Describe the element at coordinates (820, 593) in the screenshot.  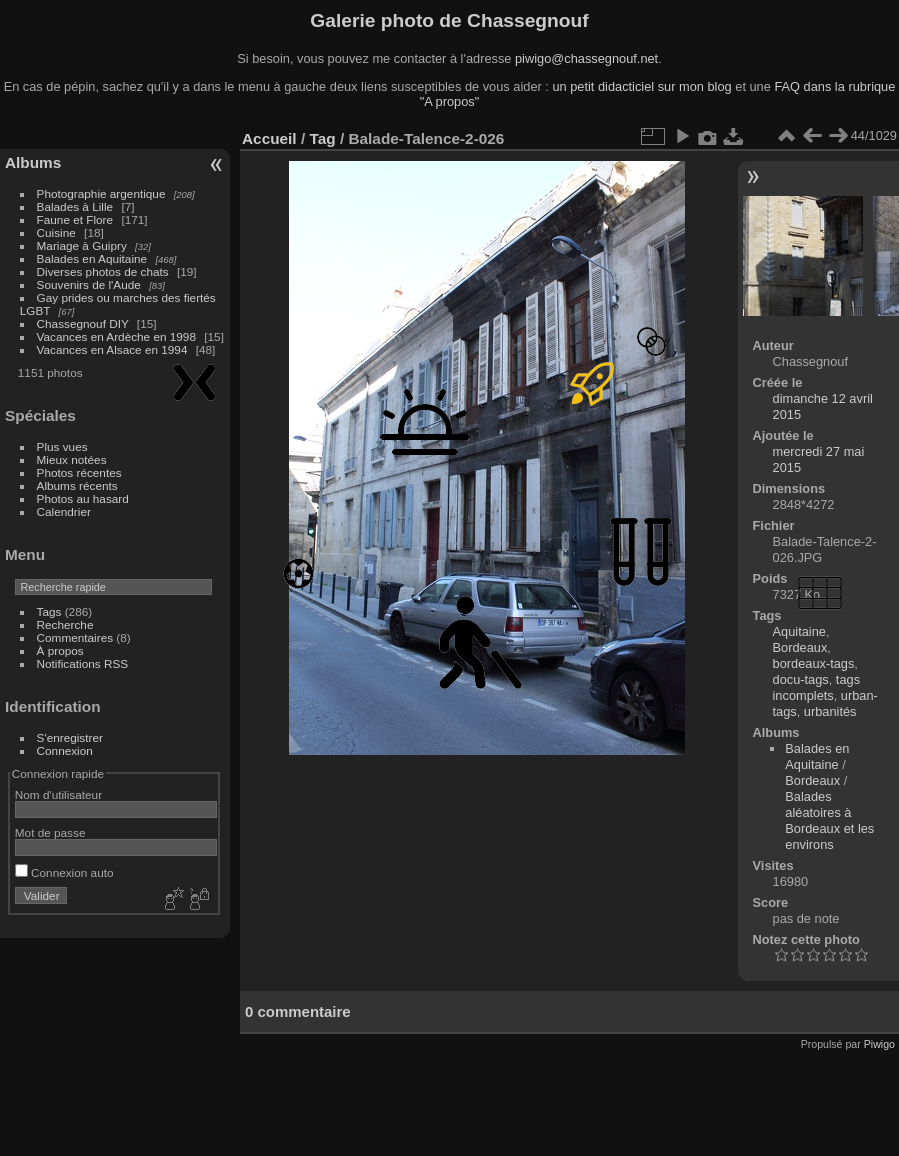
I see `view items in grid layout` at that location.